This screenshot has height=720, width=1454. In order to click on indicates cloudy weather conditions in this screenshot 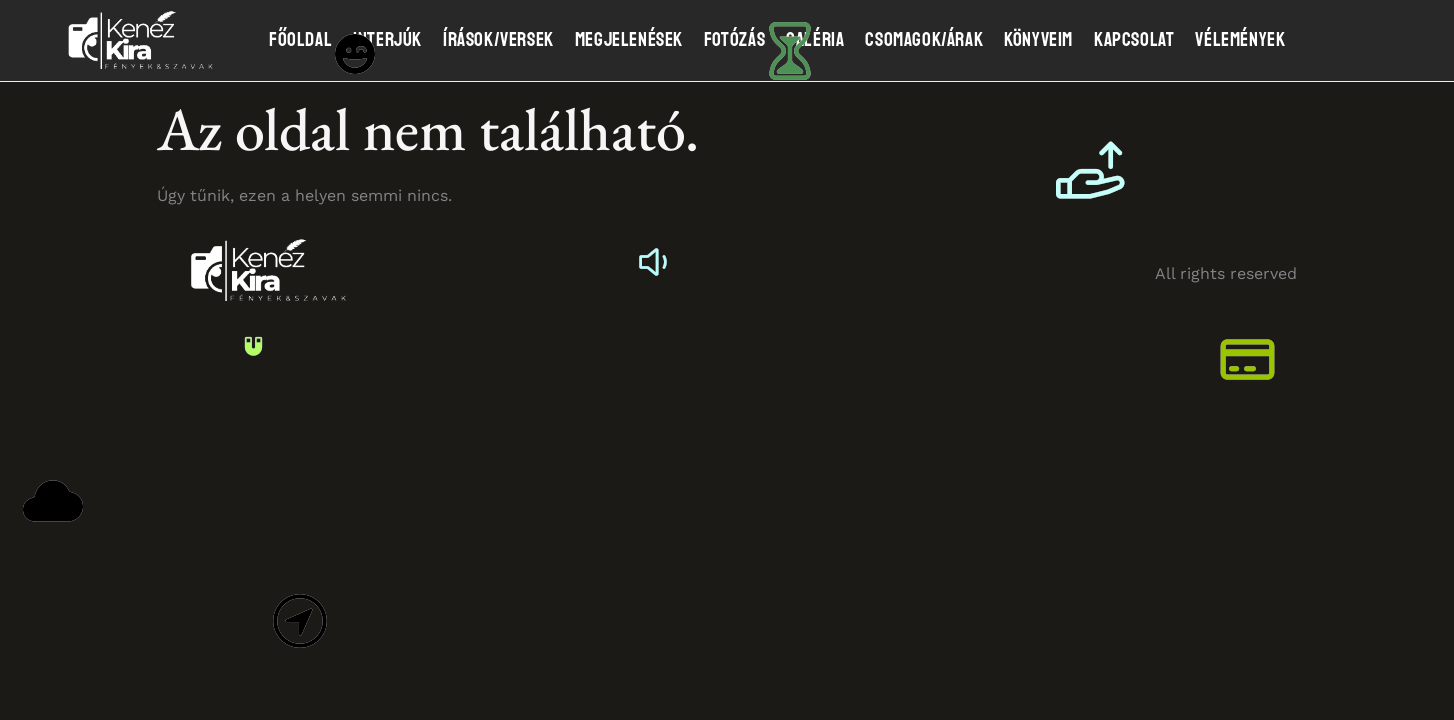, I will do `click(53, 501)`.